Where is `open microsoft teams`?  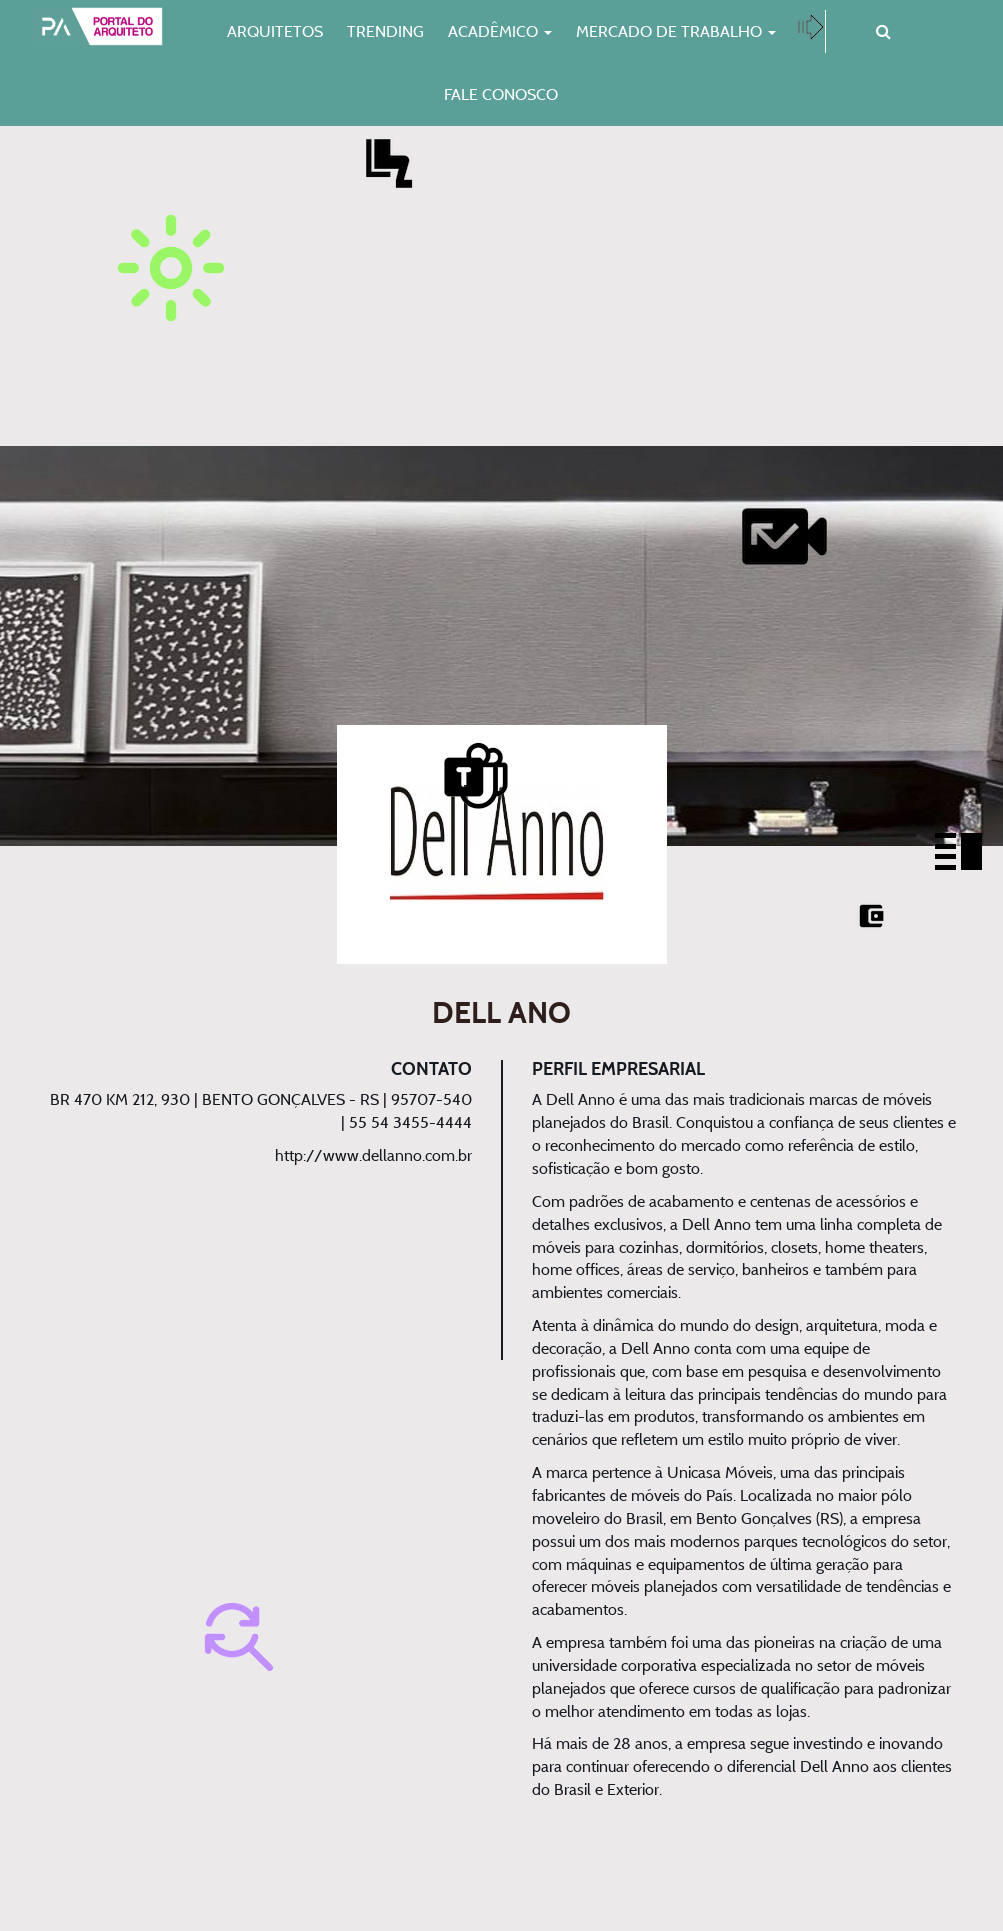 open microsoft teams is located at coordinates (476, 777).